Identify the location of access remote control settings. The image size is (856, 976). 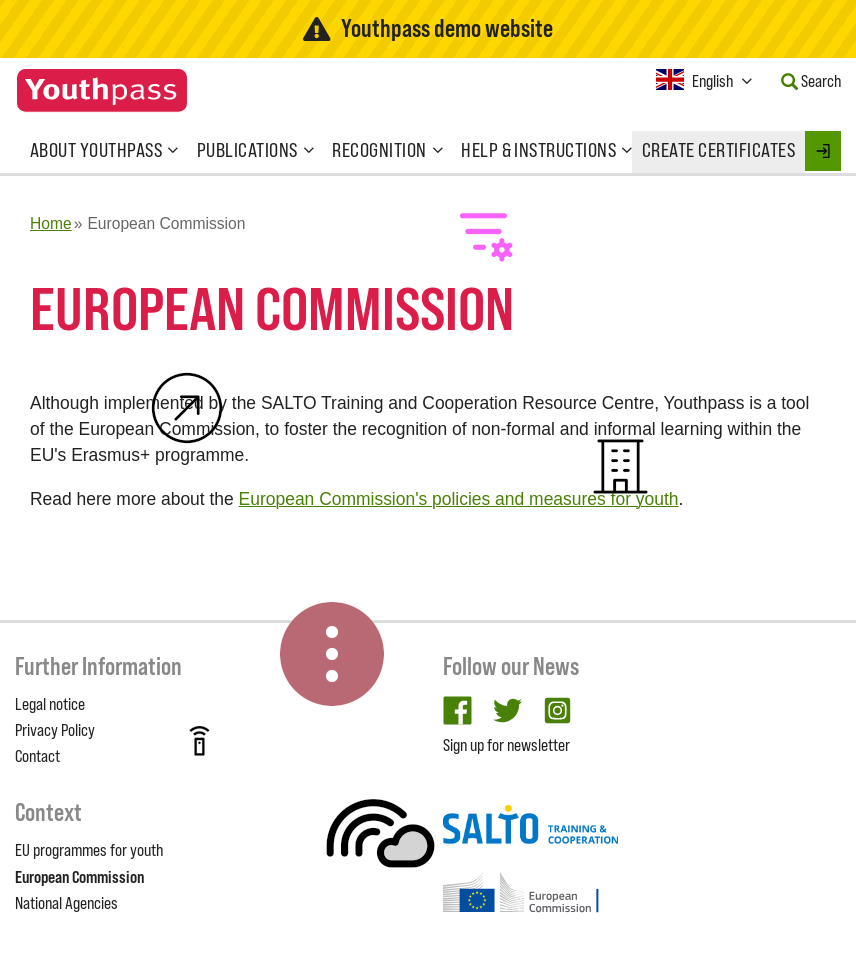
(199, 741).